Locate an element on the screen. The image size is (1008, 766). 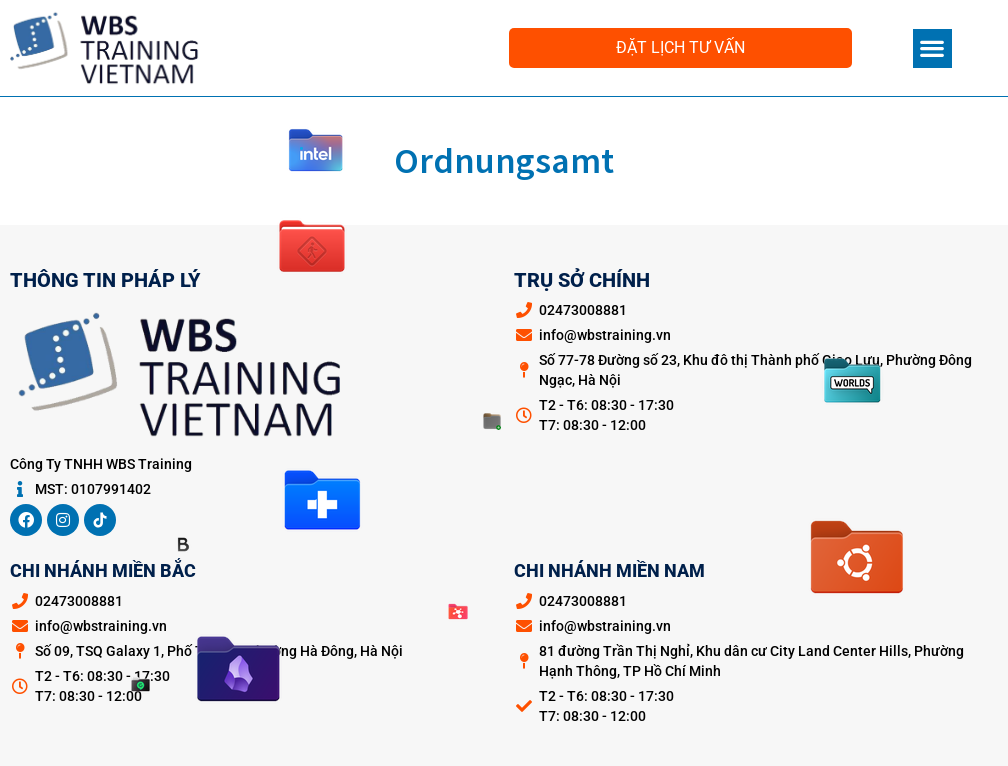
folder containing cucumber/gherkin test files is located at coordinates (140, 684).